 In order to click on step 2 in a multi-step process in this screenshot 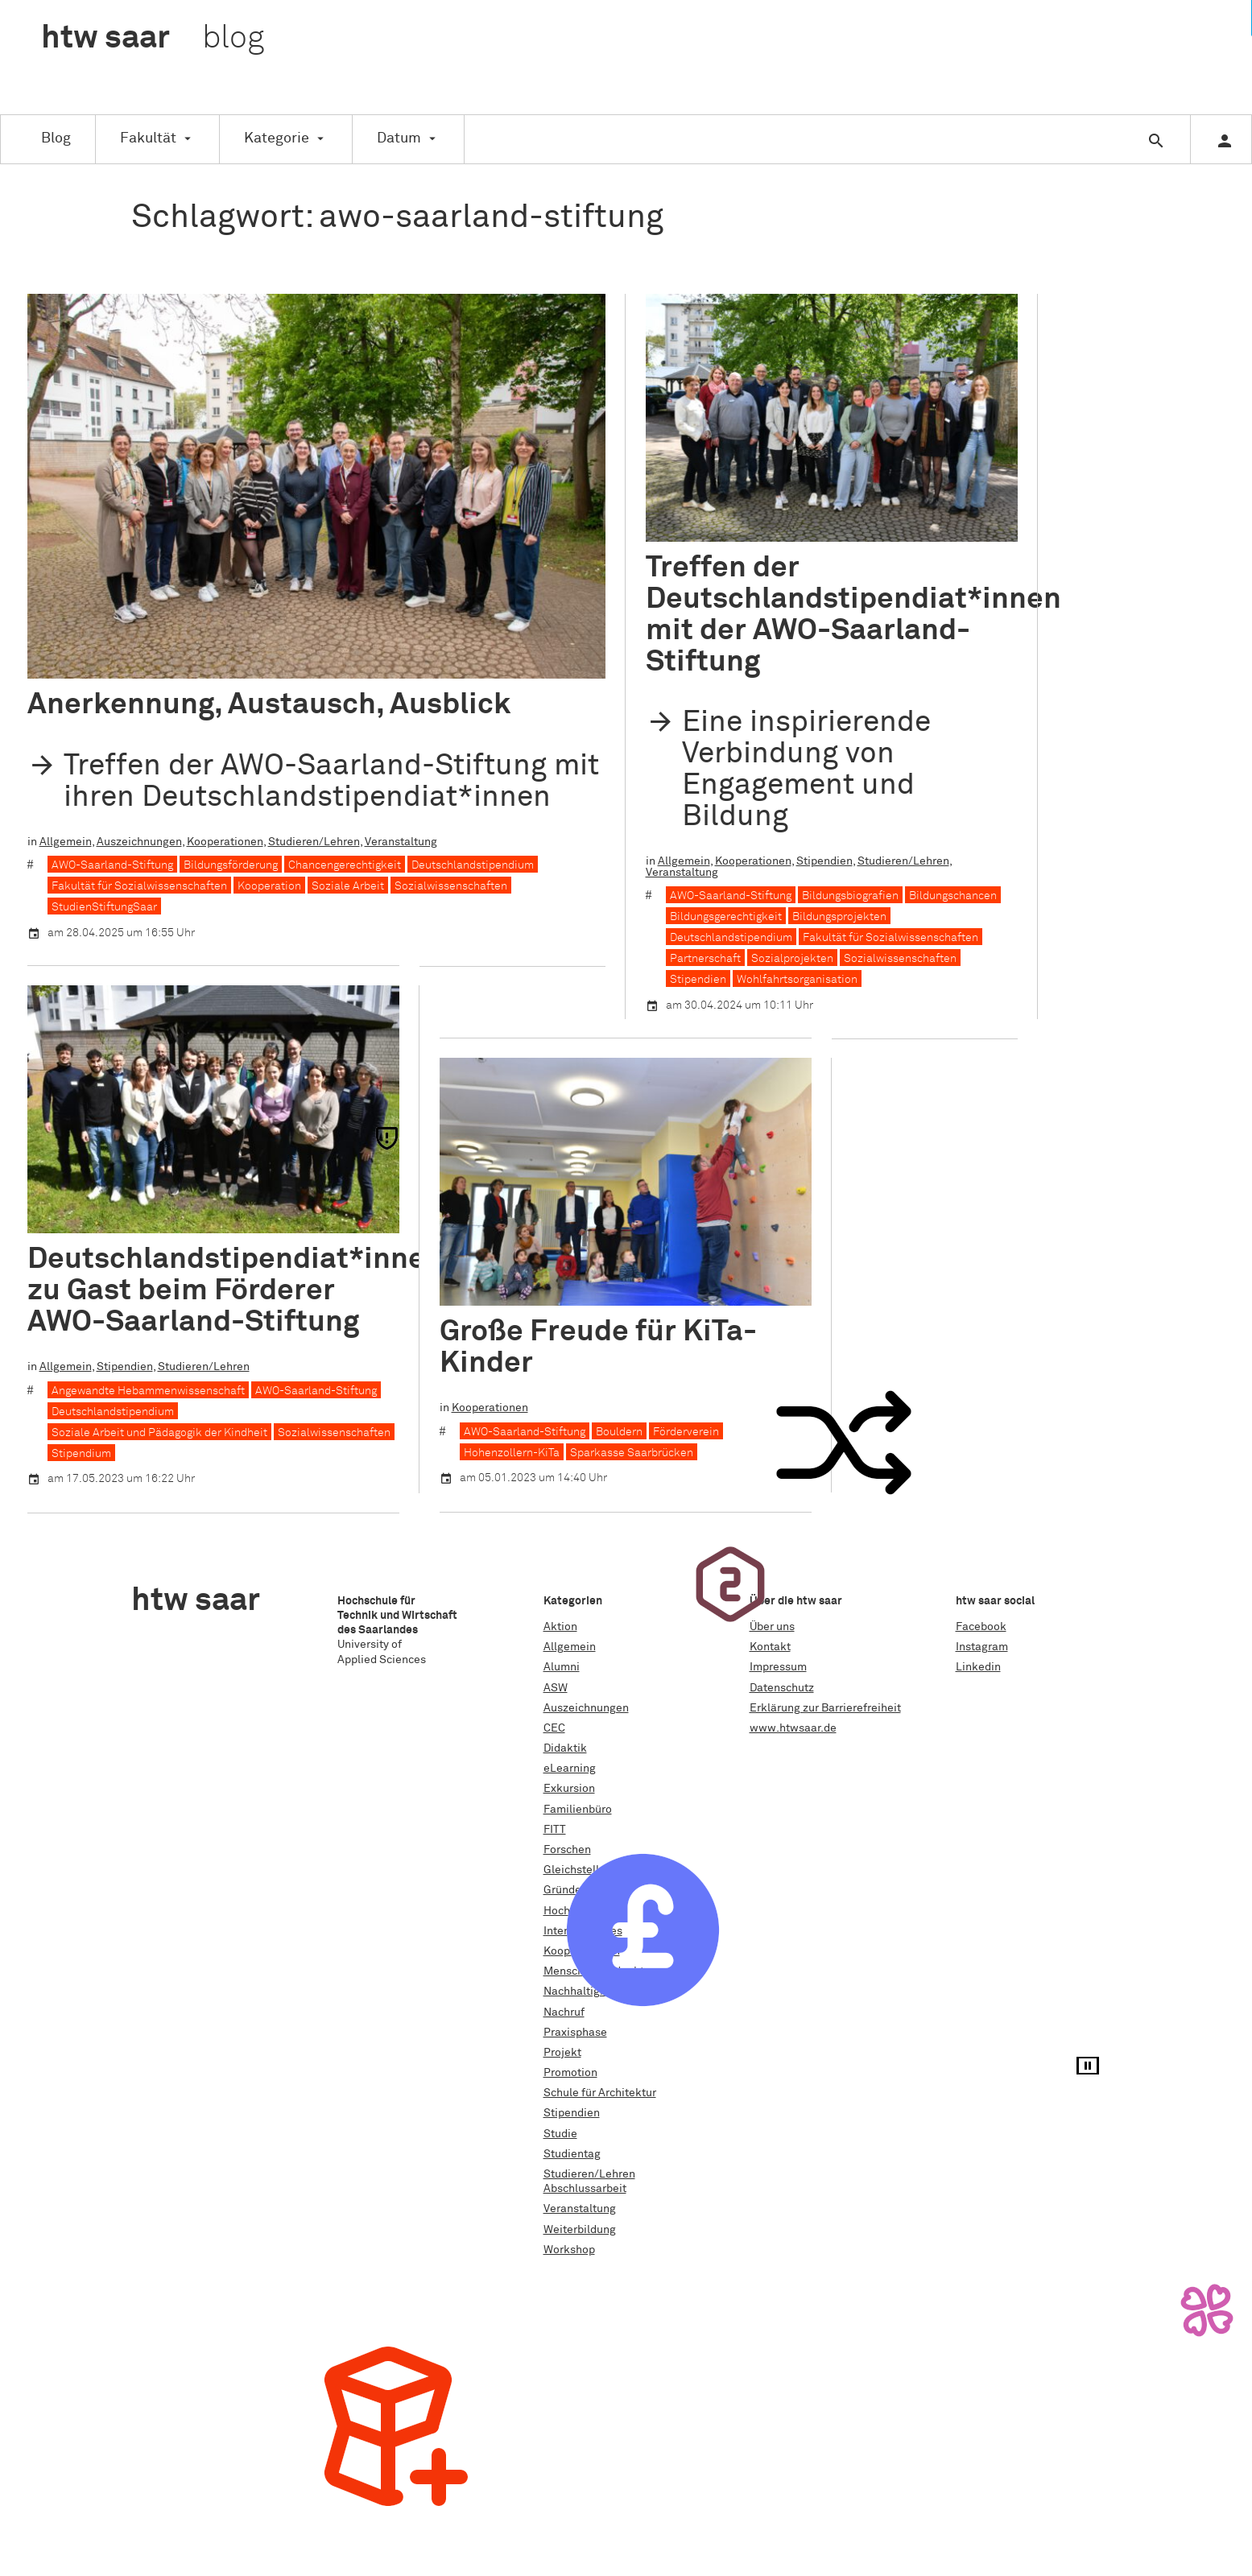, I will do `click(730, 1584)`.